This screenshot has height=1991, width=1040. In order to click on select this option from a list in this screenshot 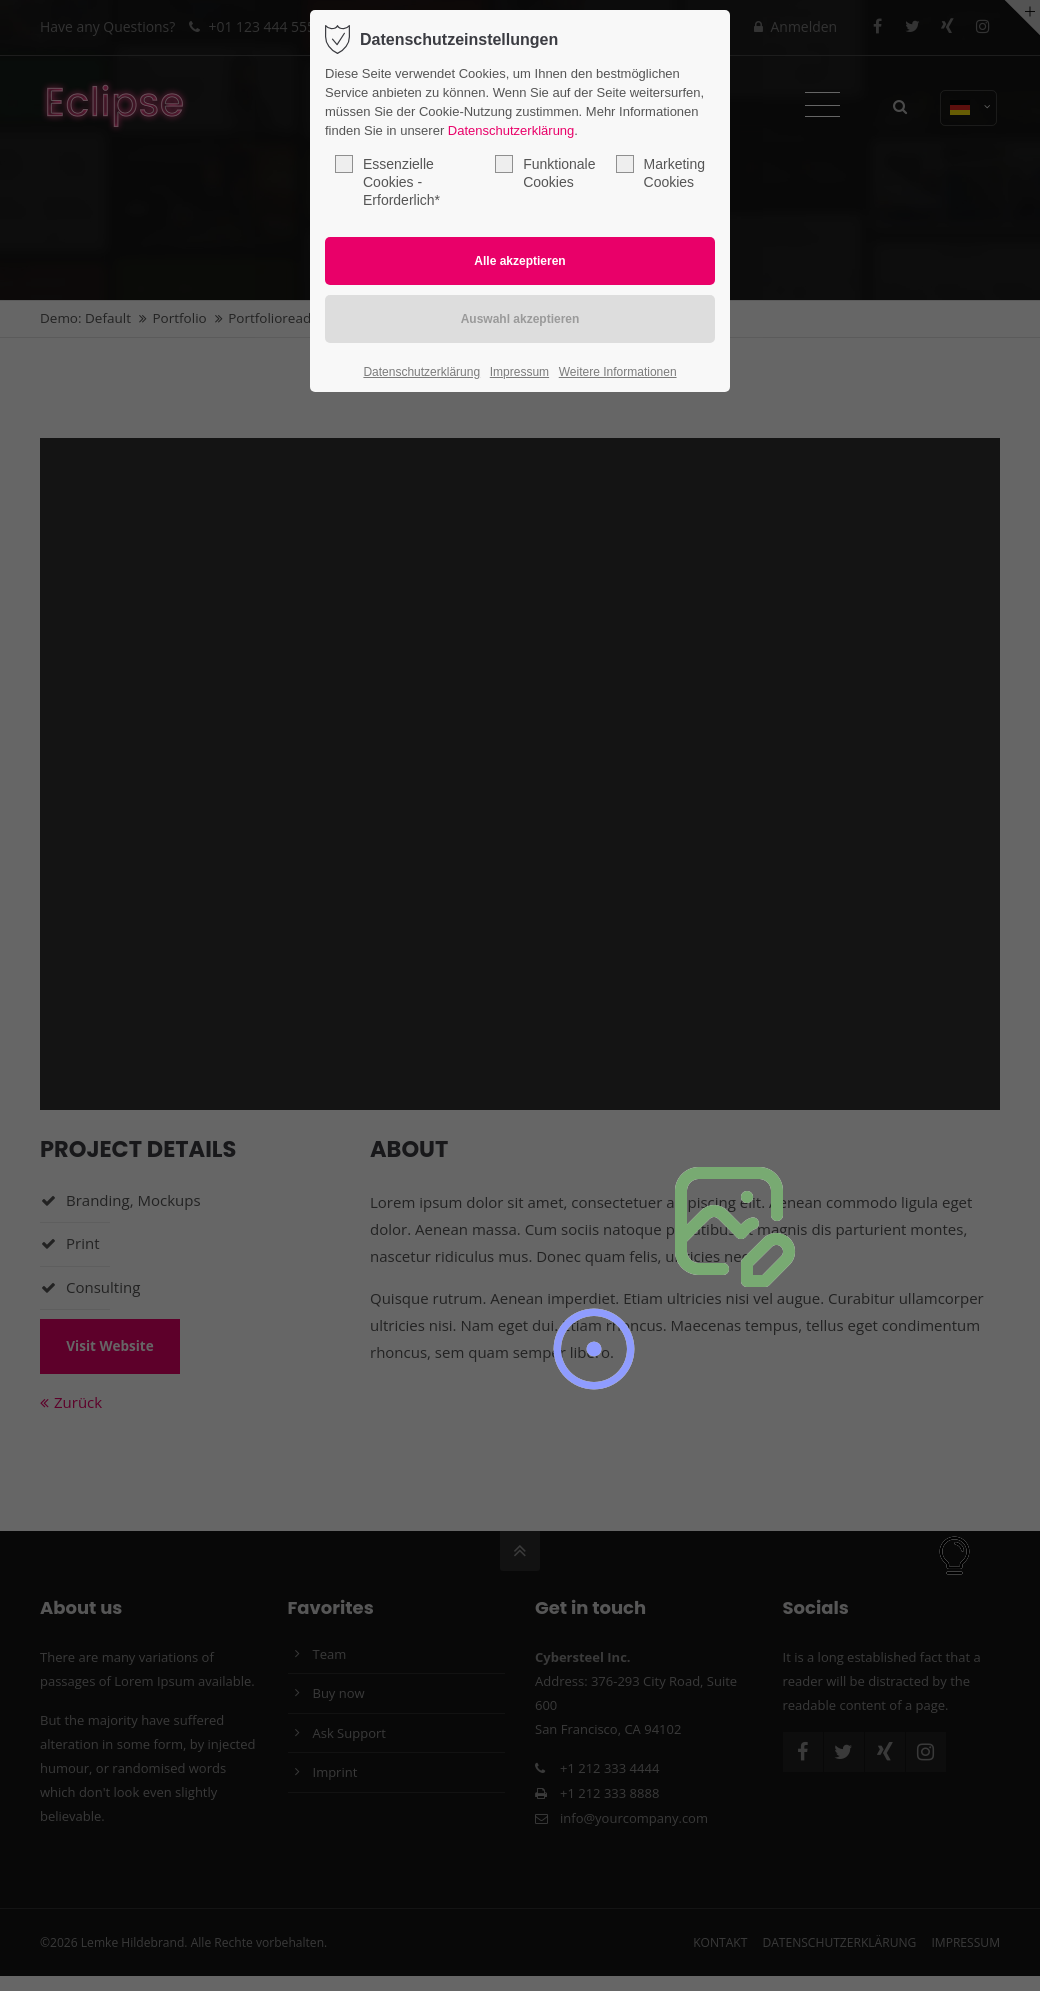, I will do `click(594, 1349)`.